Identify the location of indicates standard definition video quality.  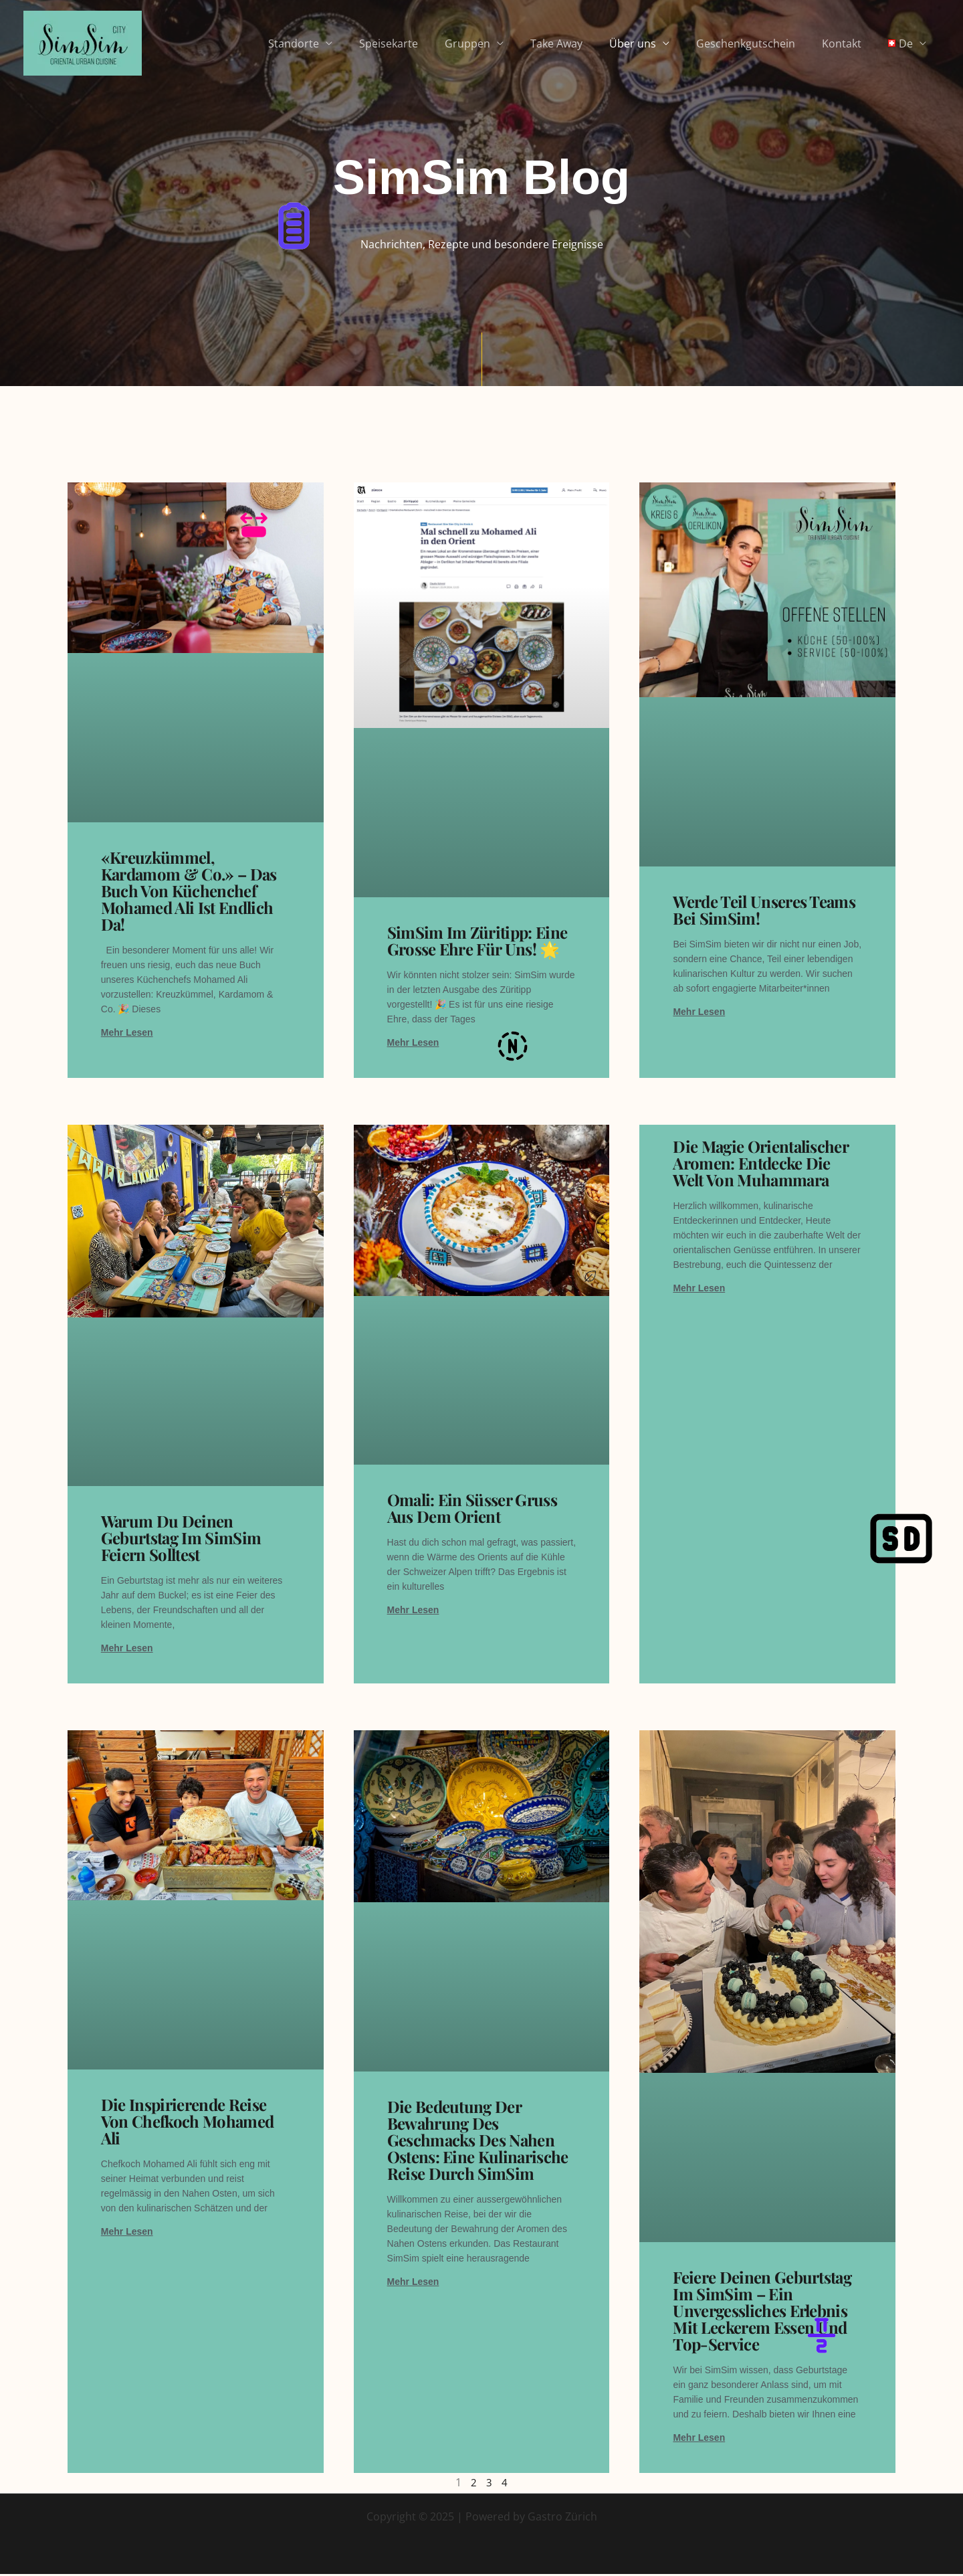
(901, 1538).